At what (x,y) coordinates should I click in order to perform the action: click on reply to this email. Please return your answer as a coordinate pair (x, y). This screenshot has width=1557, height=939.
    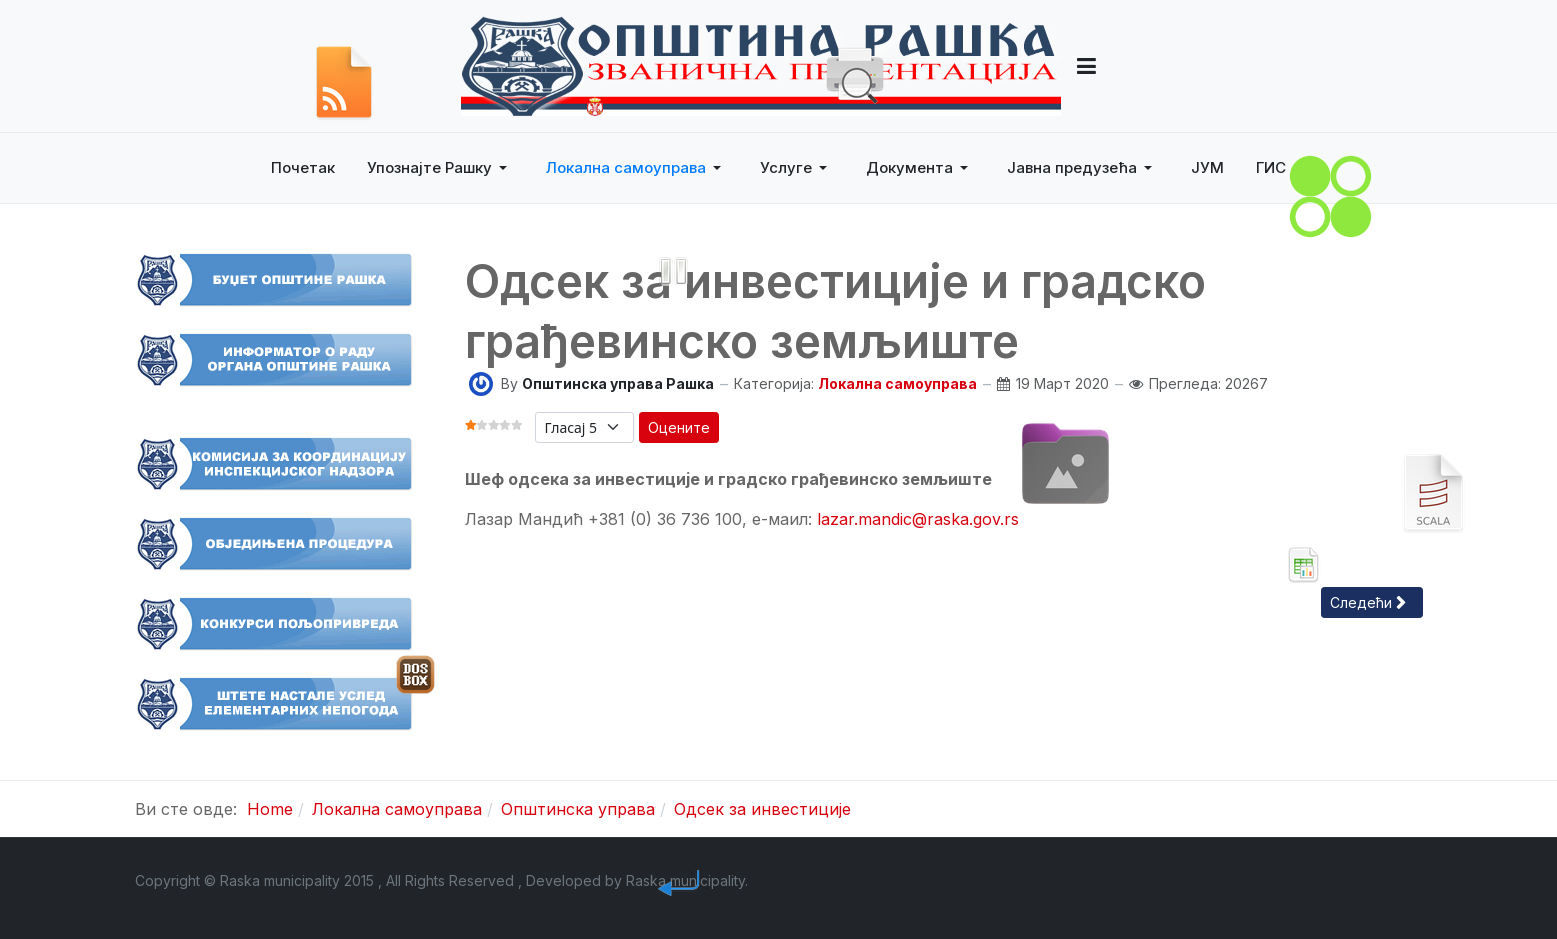
    Looking at the image, I should click on (678, 880).